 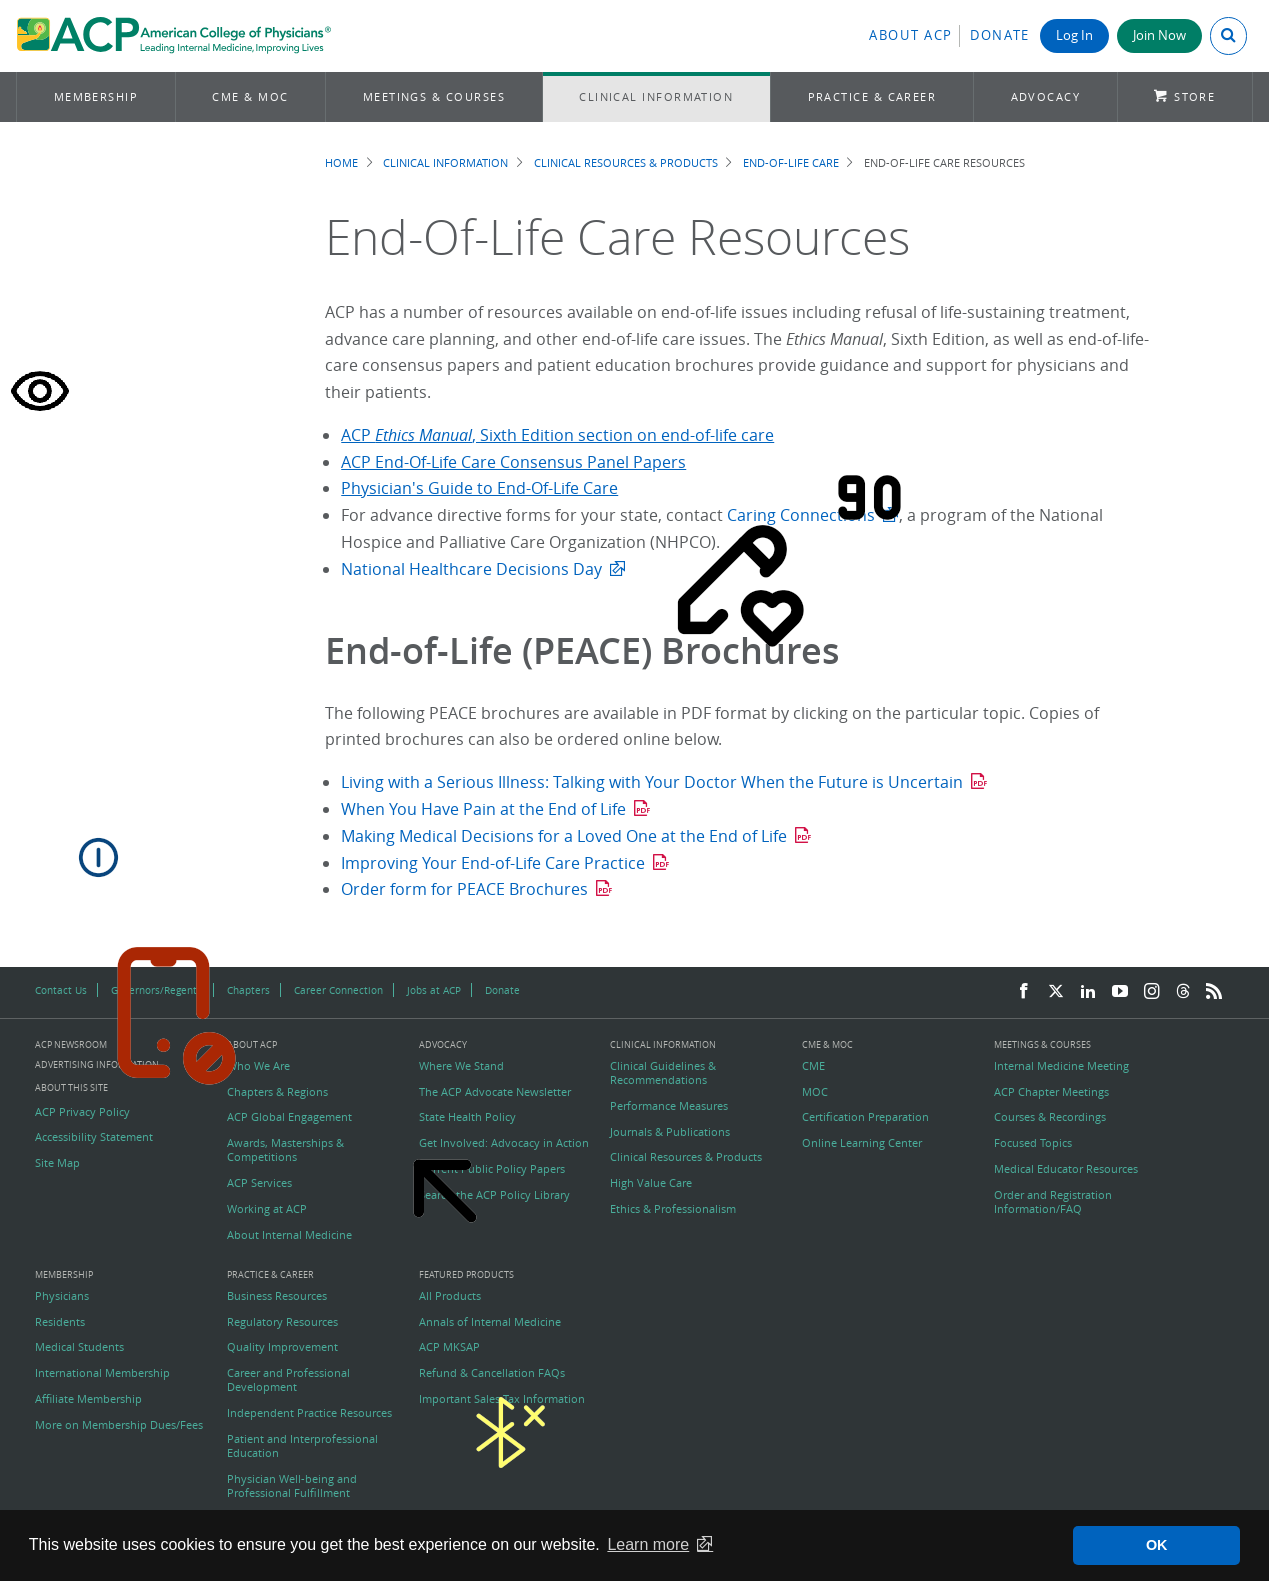 What do you see at coordinates (40, 391) in the screenshot?
I see `toggle password visibility` at bounding box center [40, 391].